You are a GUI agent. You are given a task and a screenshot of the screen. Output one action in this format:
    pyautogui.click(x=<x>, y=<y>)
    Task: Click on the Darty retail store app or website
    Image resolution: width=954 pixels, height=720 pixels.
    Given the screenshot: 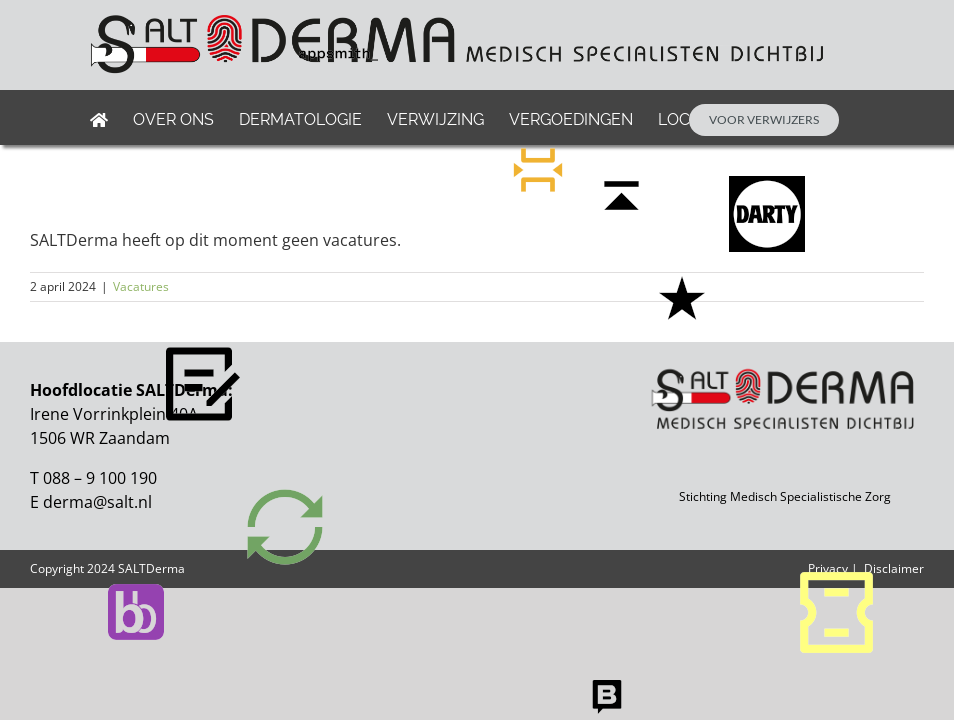 What is the action you would take?
    pyautogui.click(x=767, y=214)
    